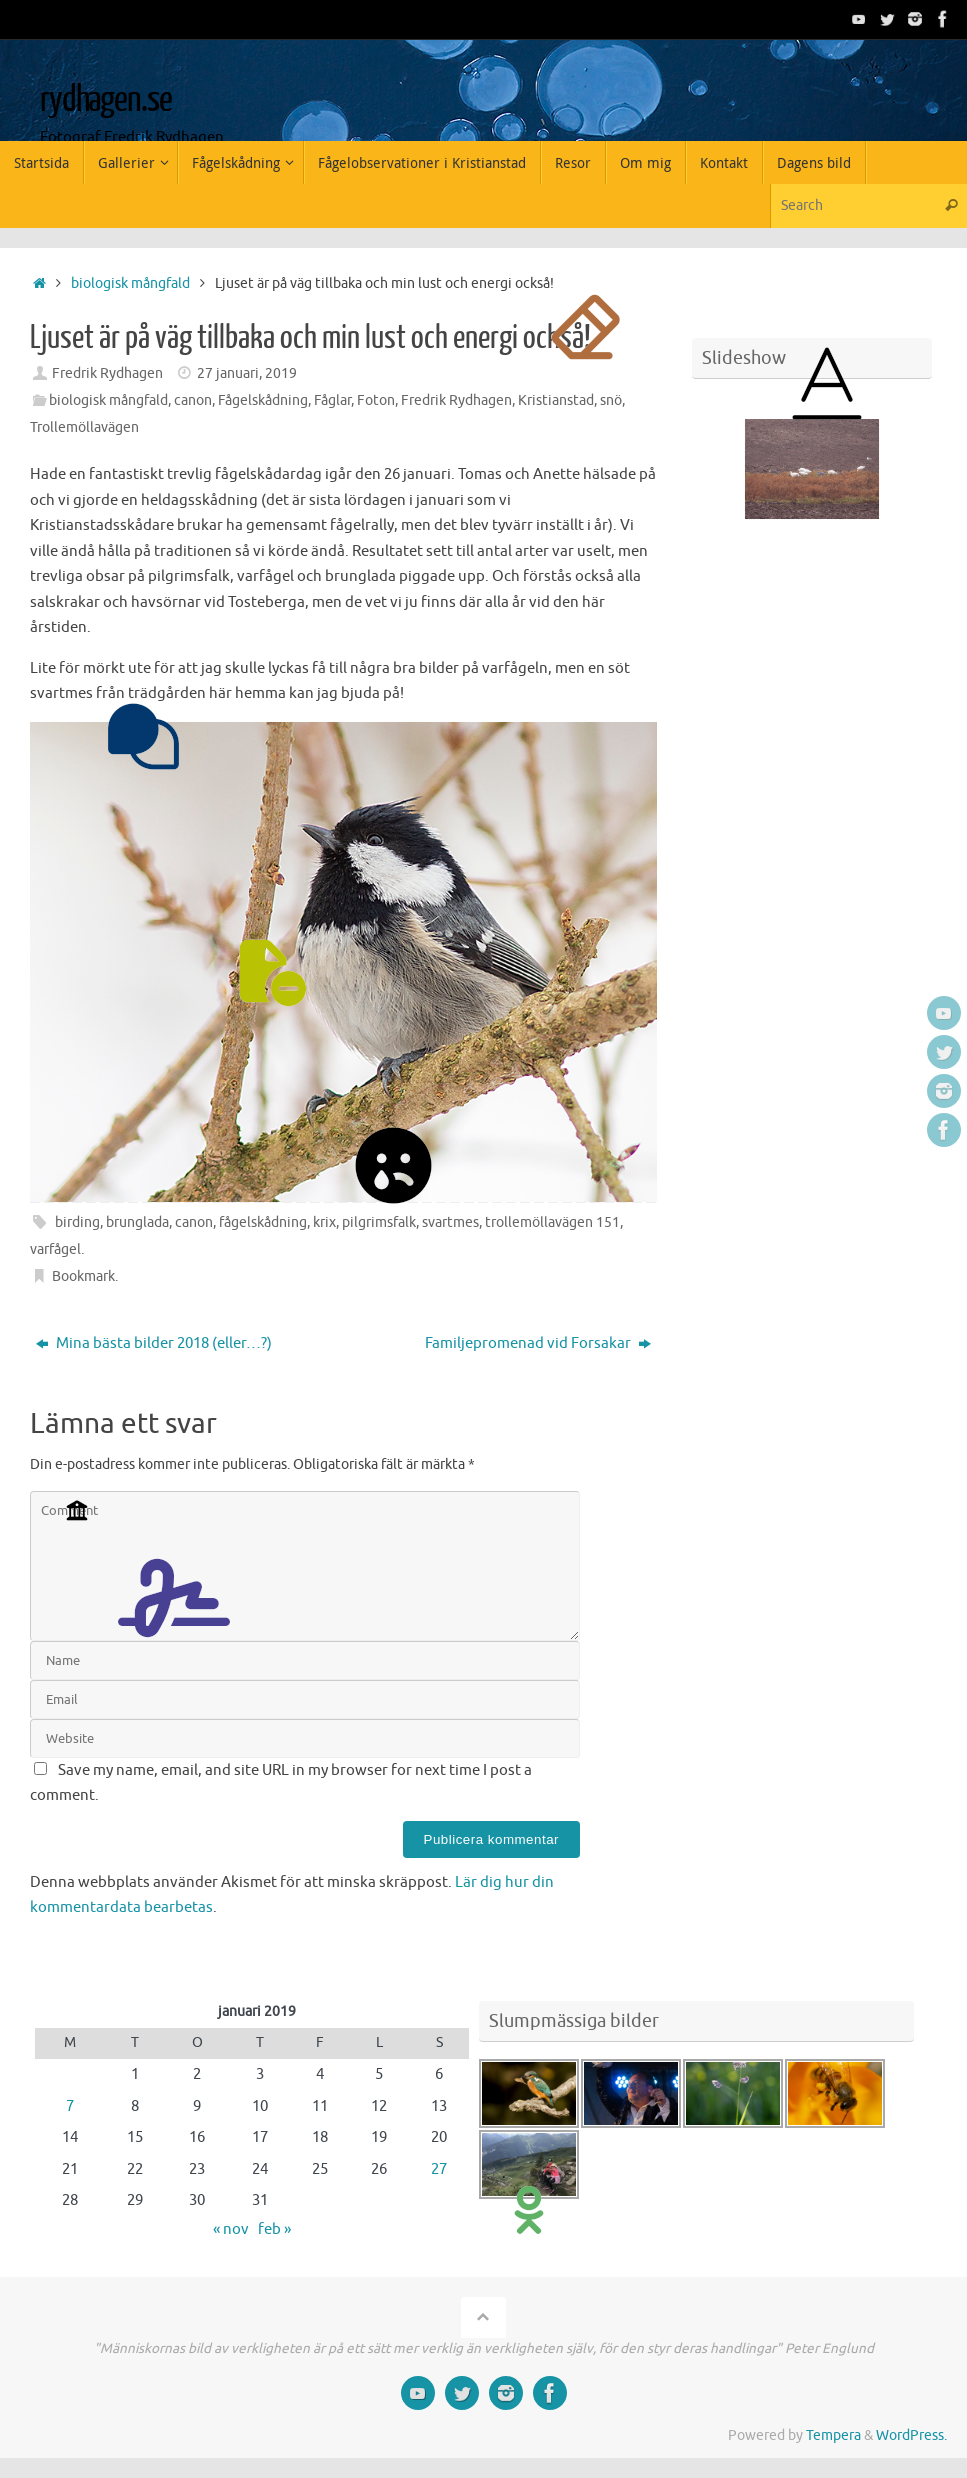  I want to click on apply underline formatting to selected text, so click(827, 385).